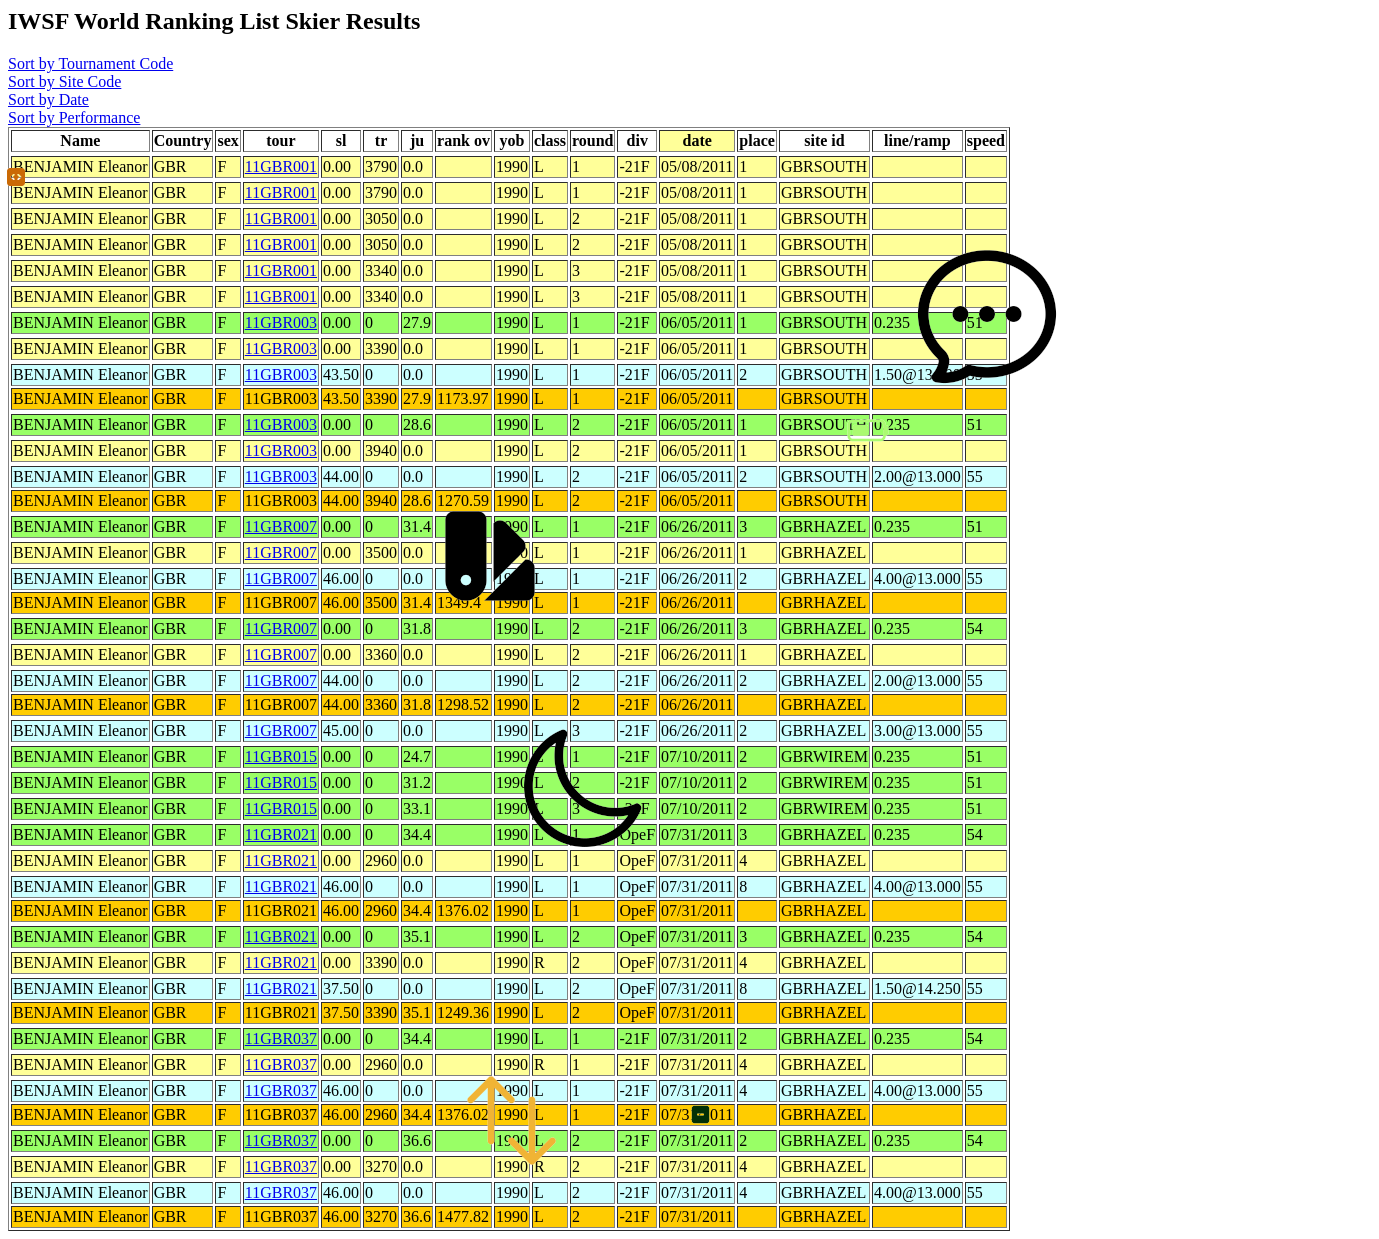 The width and height of the screenshot is (1379, 1239). I want to click on access color palette or theme options, so click(490, 556).